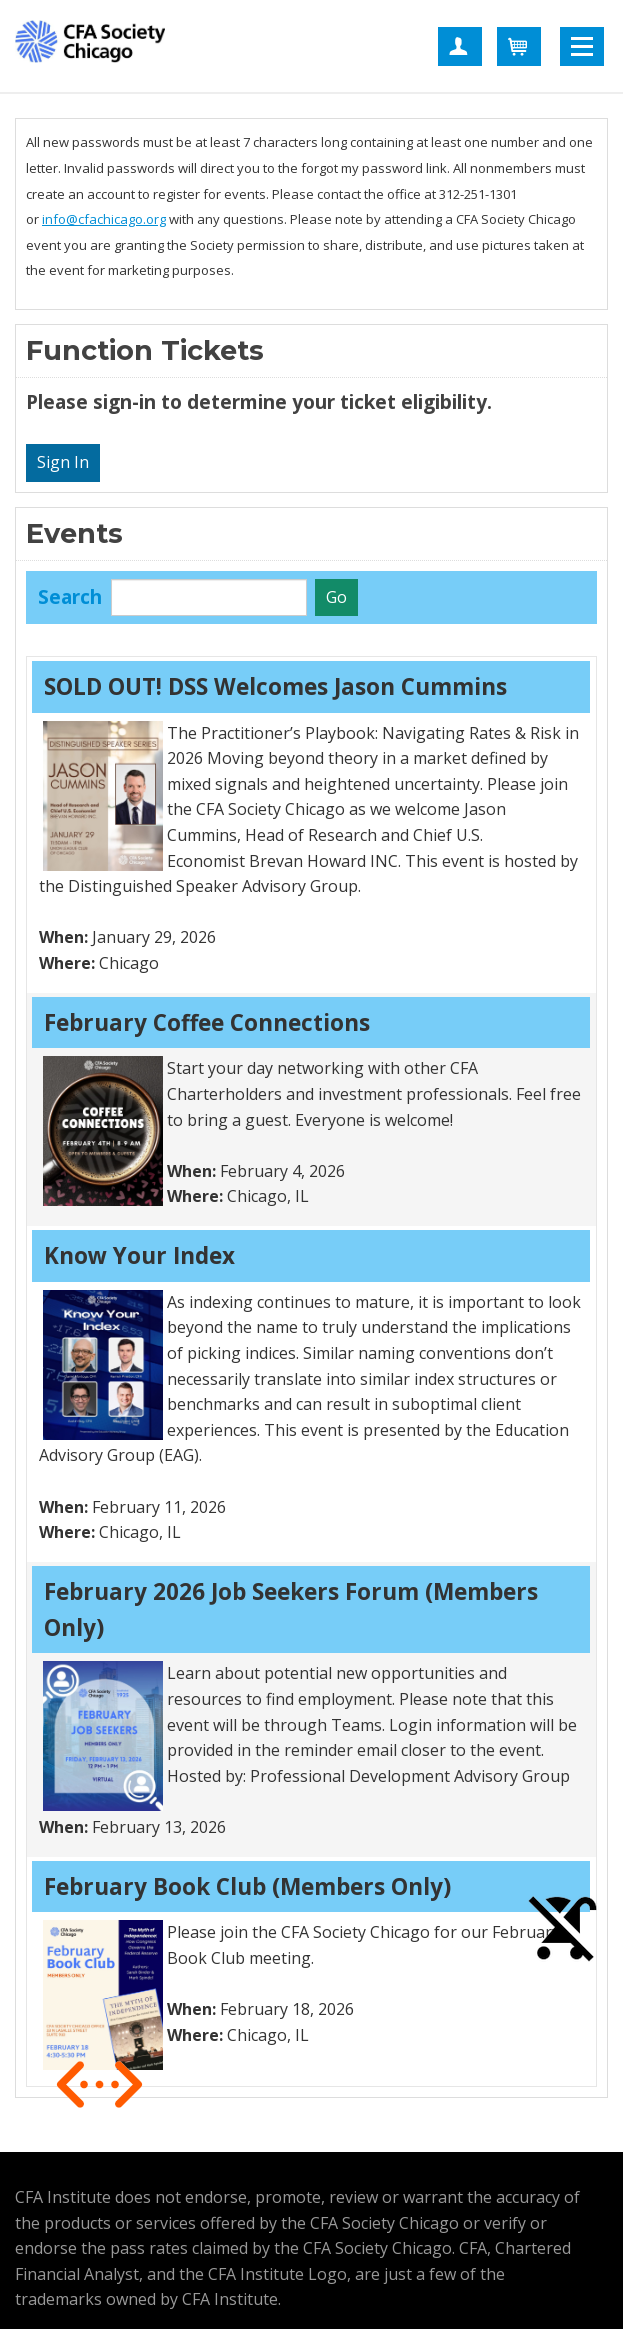 Image resolution: width=623 pixels, height=2329 pixels. What do you see at coordinates (563, 1926) in the screenshot?
I see `indicates strollers are not permitted in this area` at bounding box center [563, 1926].